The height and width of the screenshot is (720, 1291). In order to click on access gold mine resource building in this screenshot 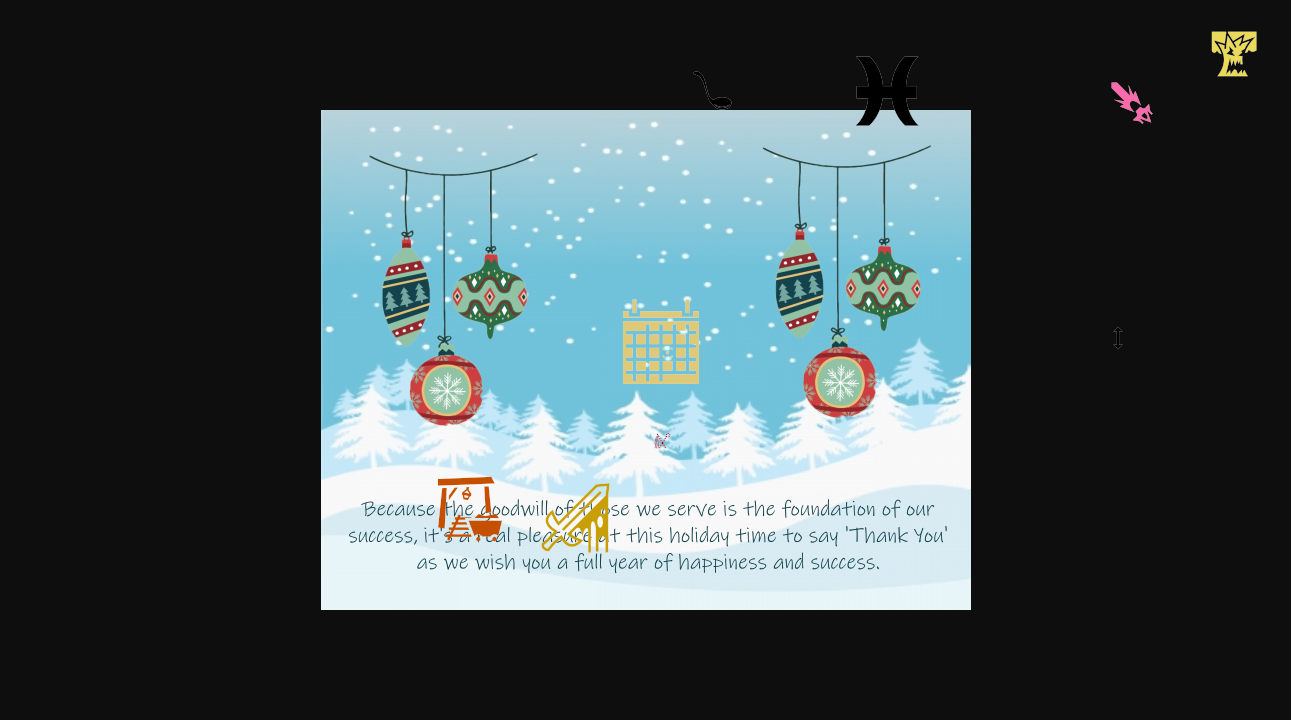, I will do `click(470, 509)`.